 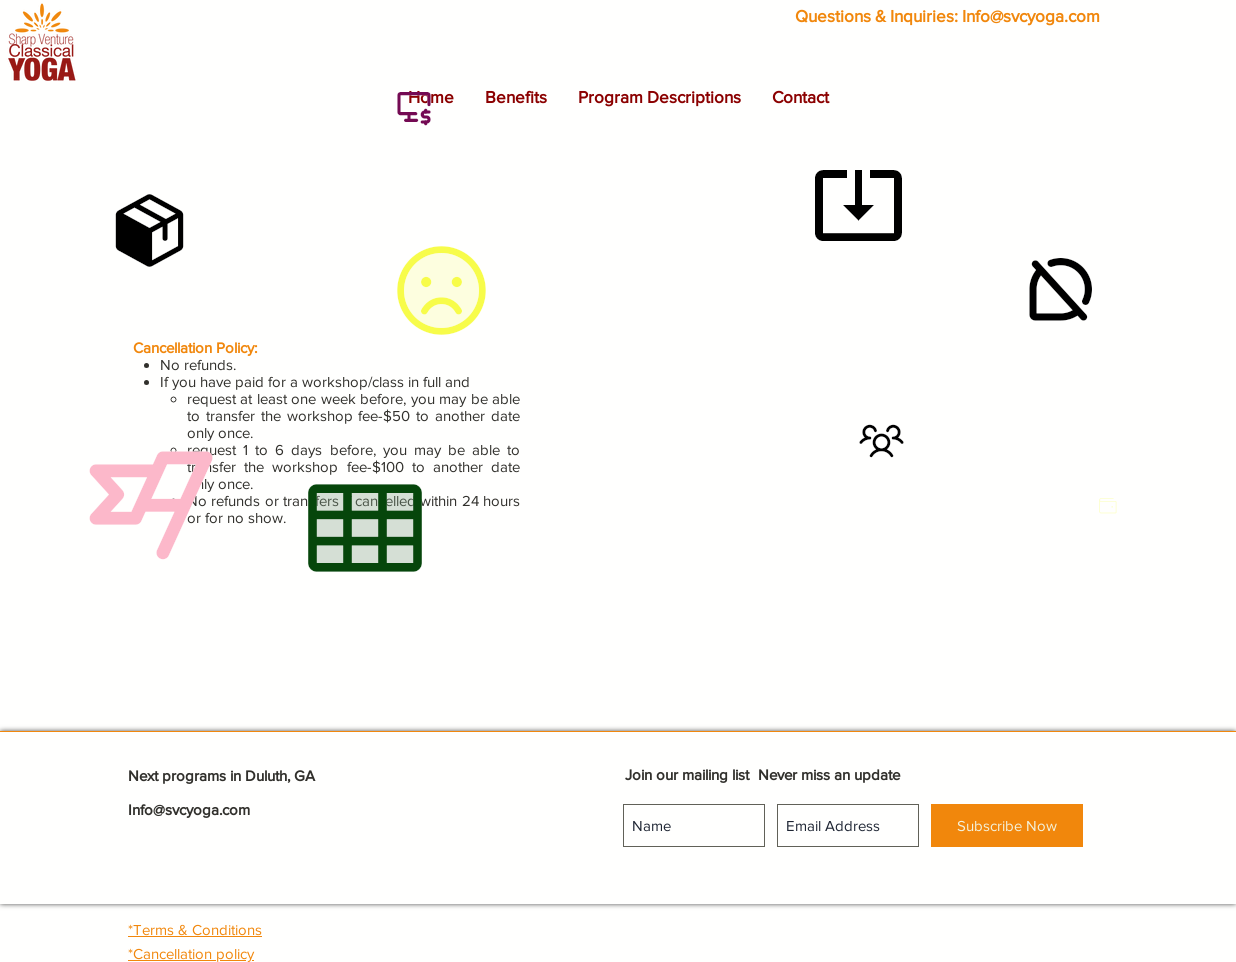 I want to click on indicate negative feedback or dissatisfaction, so click(x=441, y=290).